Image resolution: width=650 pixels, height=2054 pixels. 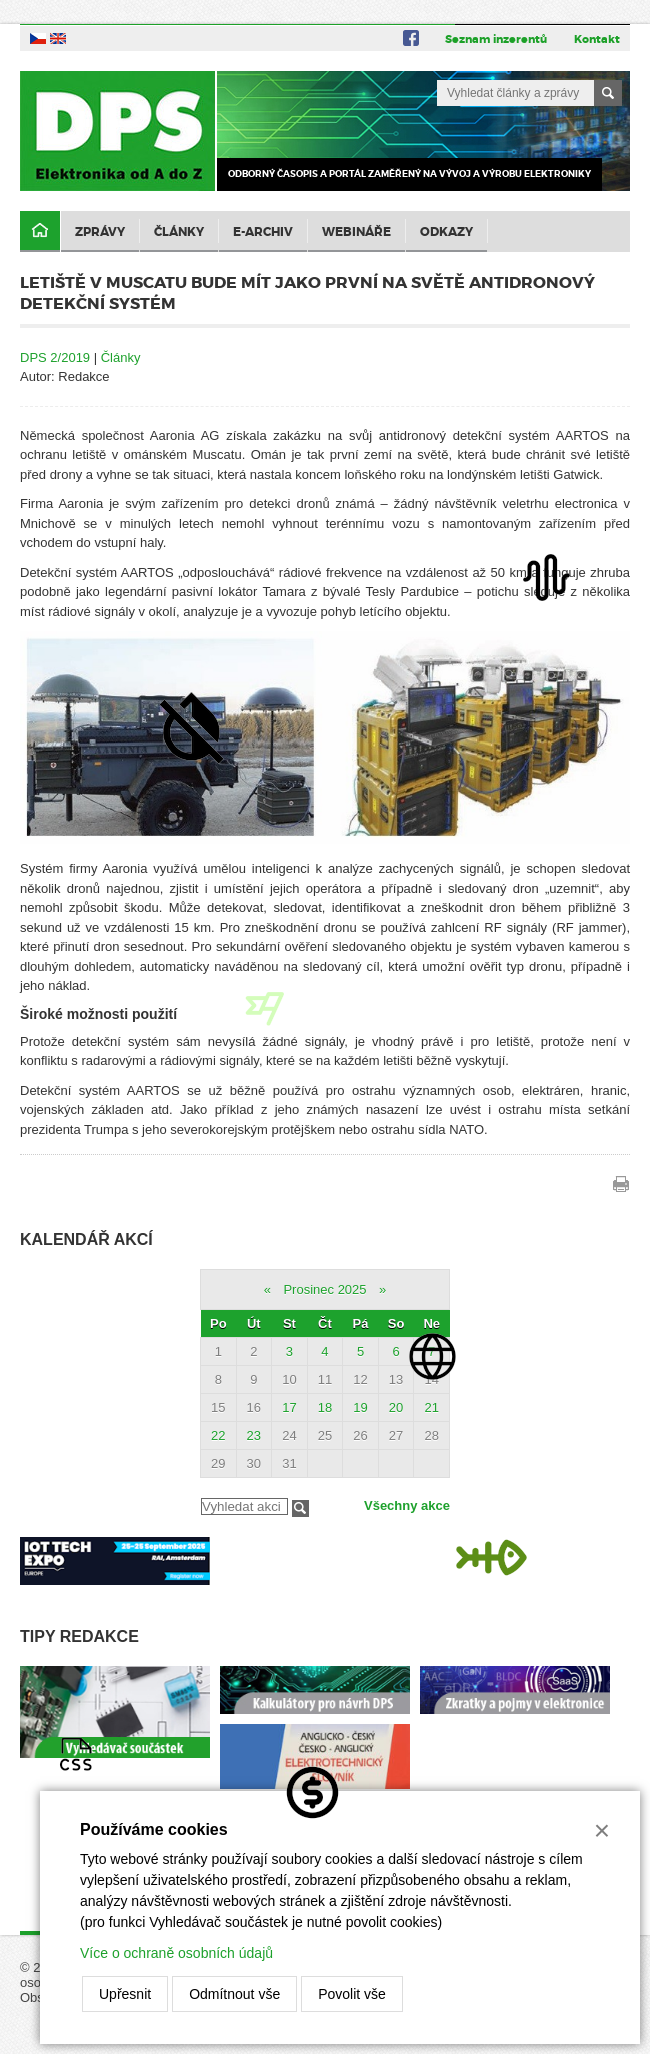 I want to click on access website or browse the internet, so click(x=432, y=1356).